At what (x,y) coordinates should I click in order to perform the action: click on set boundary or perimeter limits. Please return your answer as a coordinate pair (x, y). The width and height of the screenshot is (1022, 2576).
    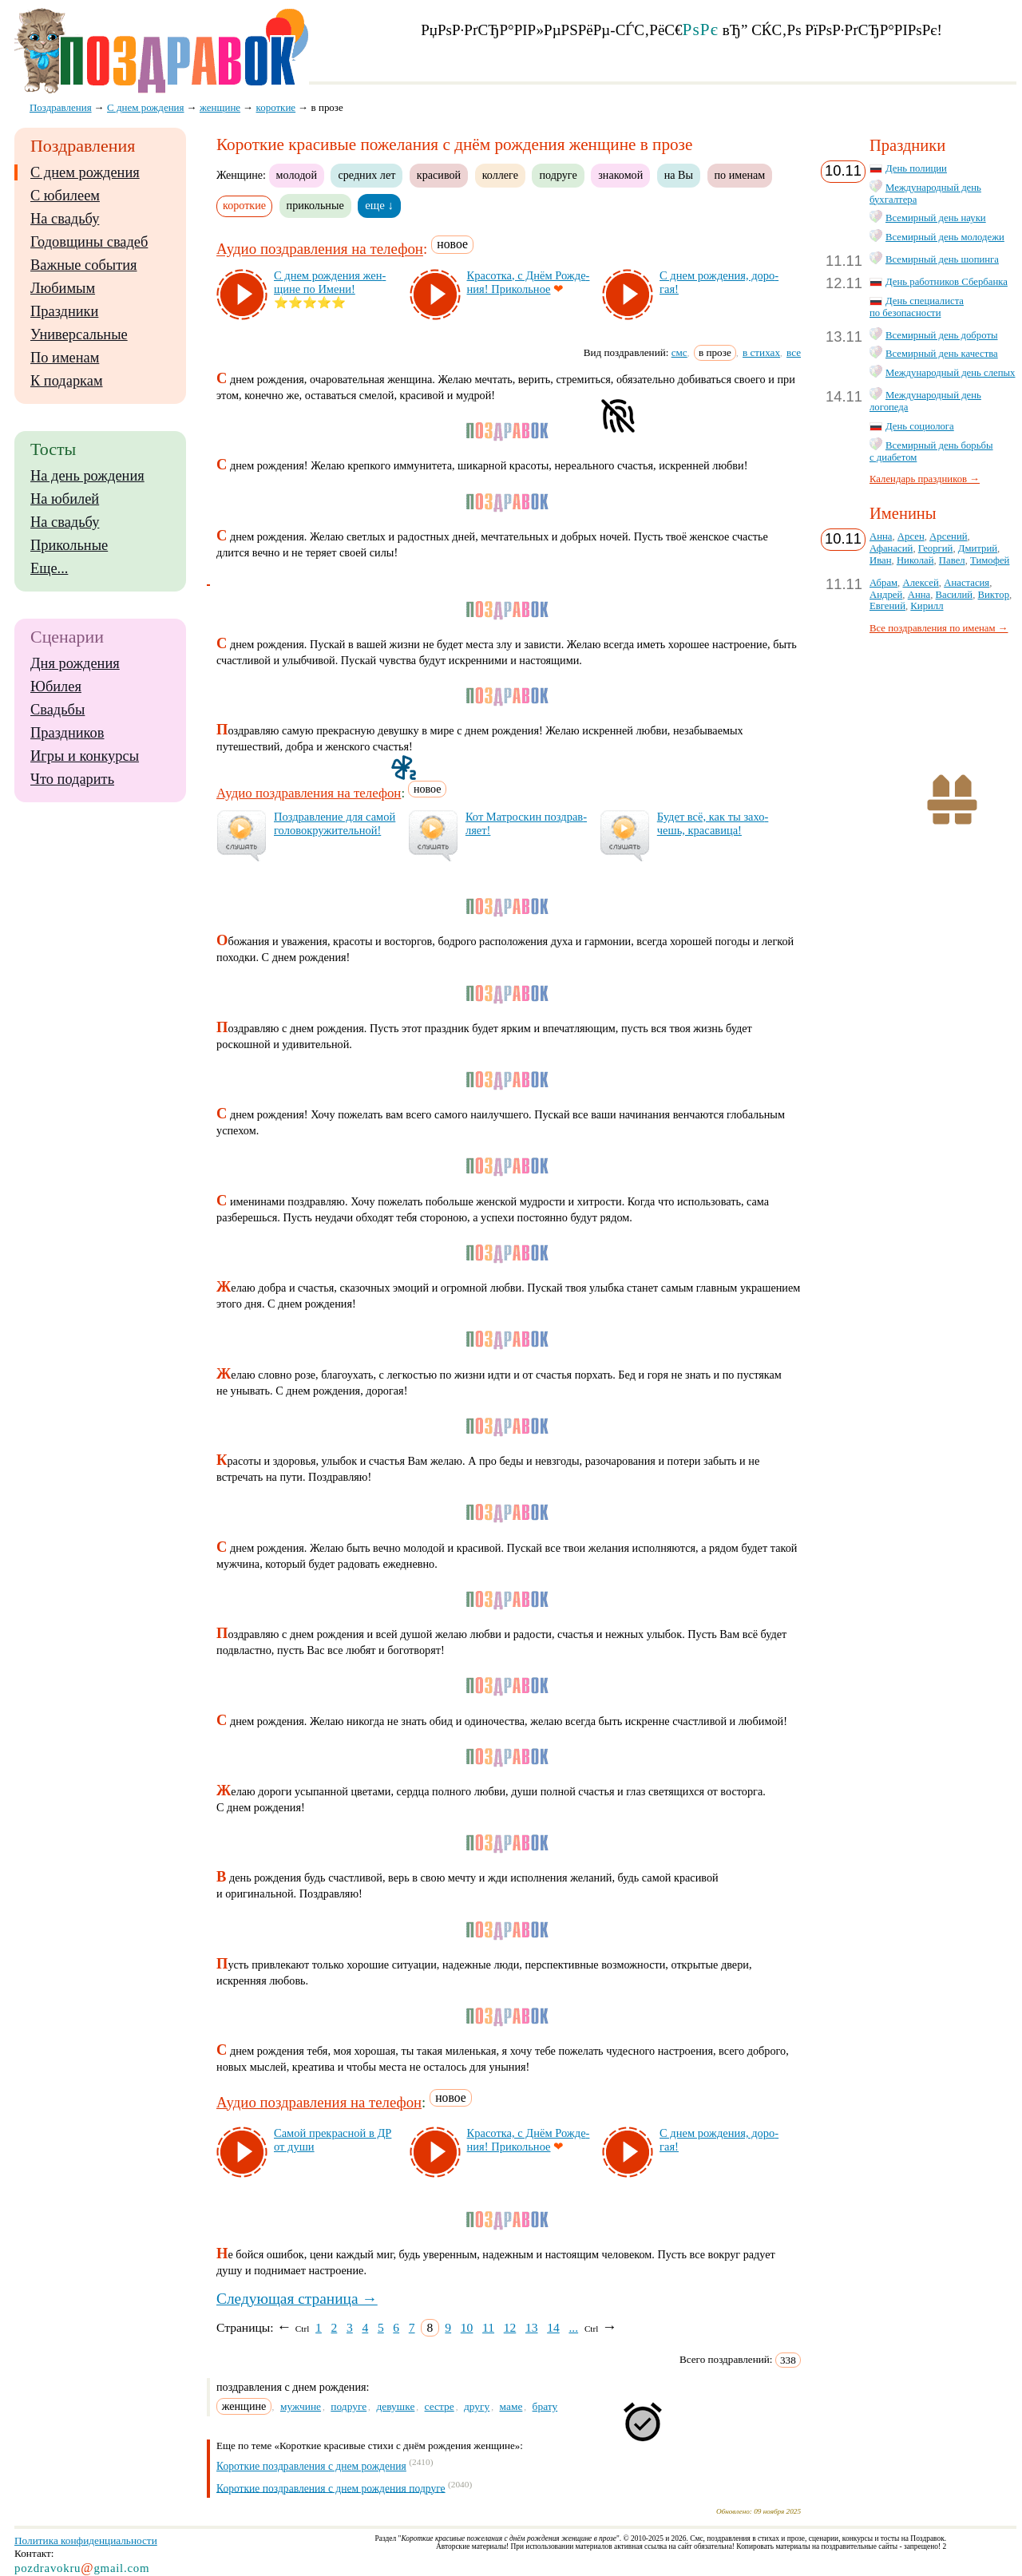
    Looking at the image, I should click on (952, 799).